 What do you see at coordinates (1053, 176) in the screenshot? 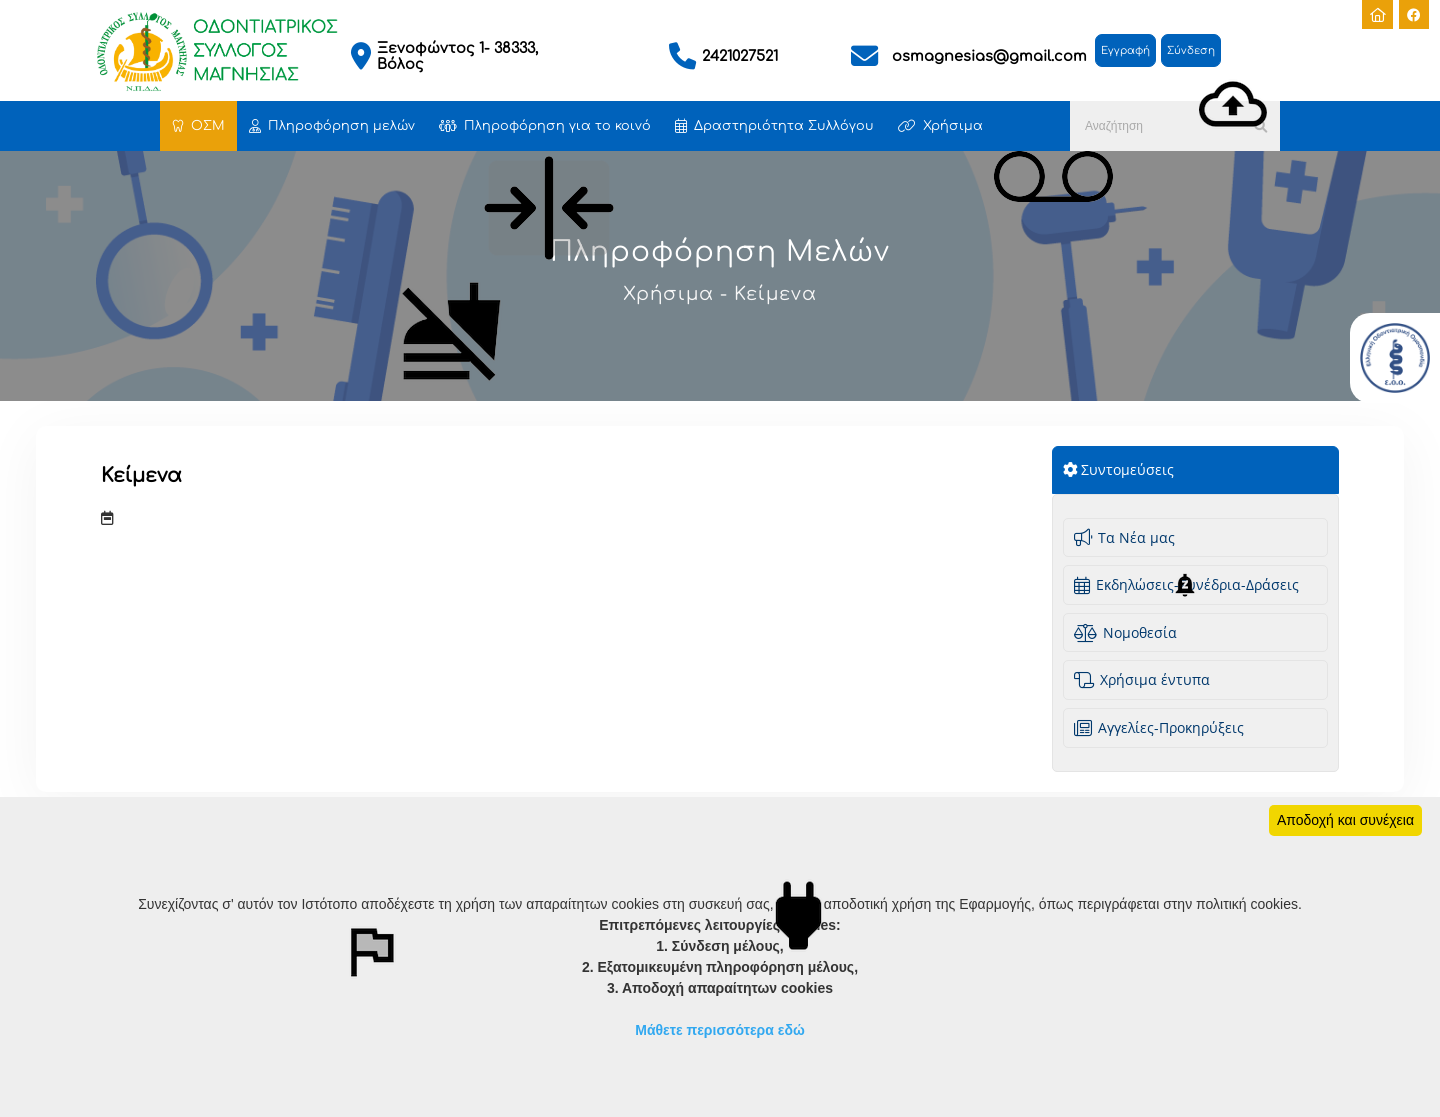
I see `access your voicemail messages` at bounding box center [1053, 176].